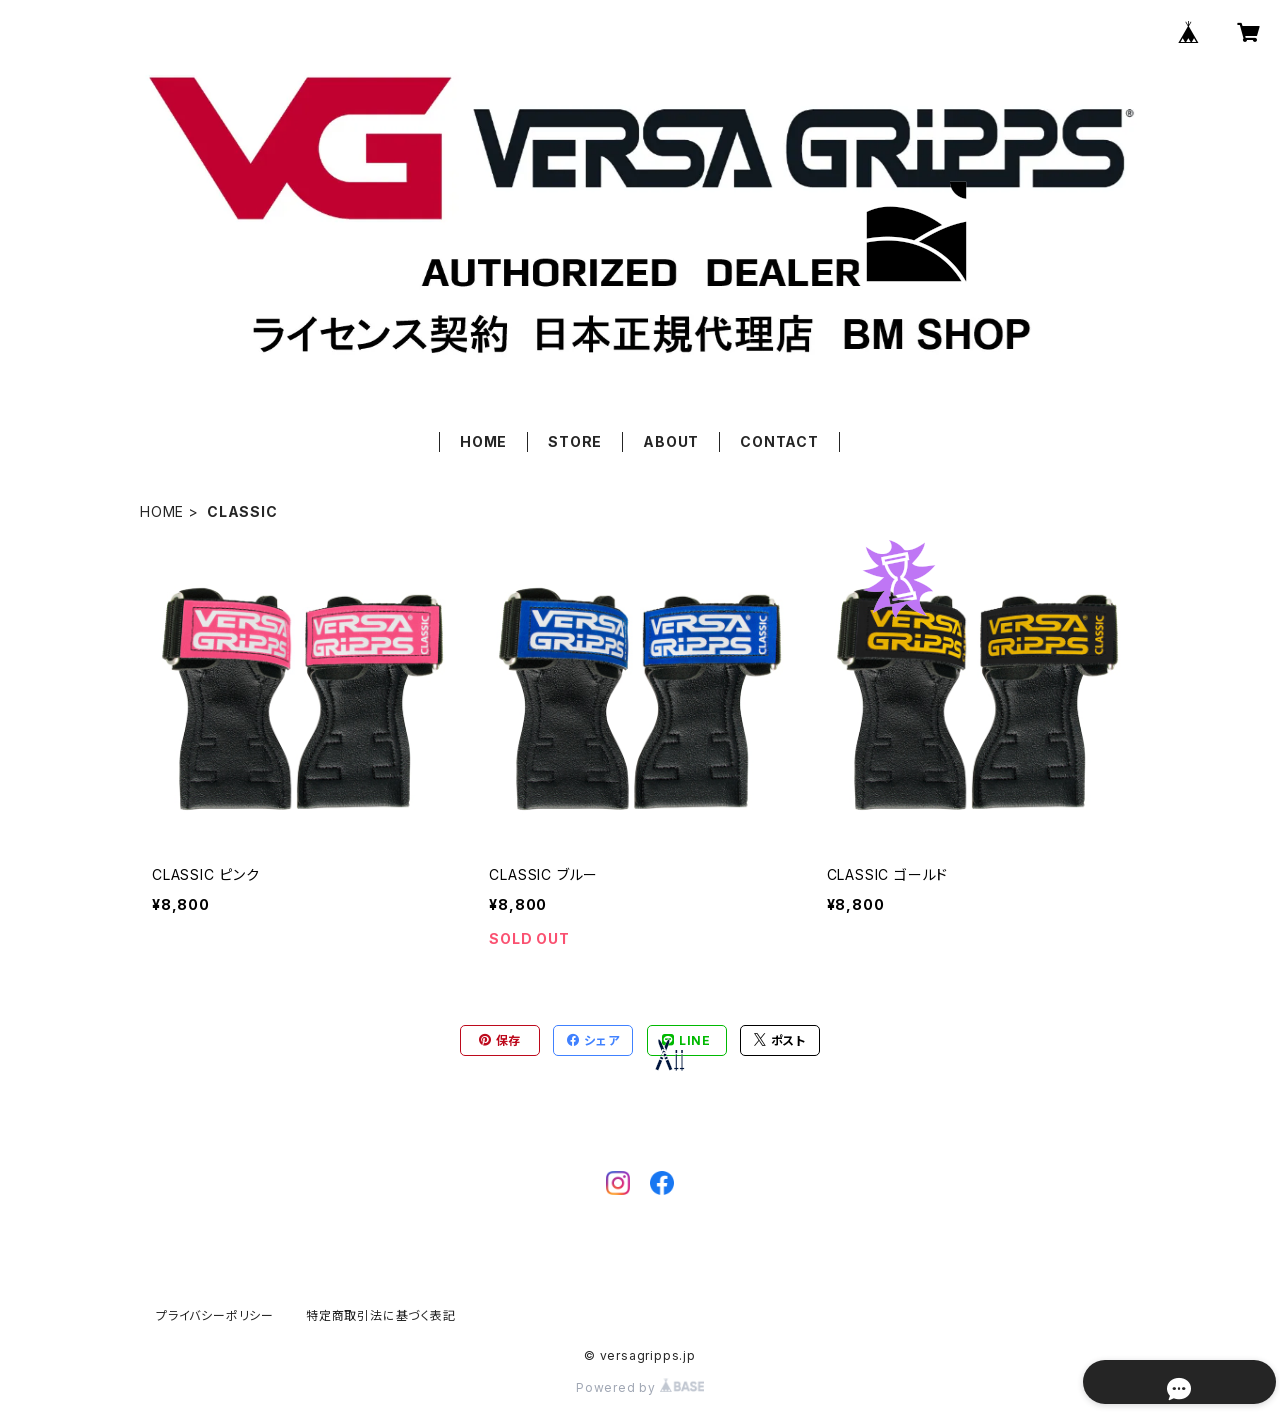 The image size is (1280, 1424). Describe the element at coordinates (916, 231) in the screenshot. I see `view terrain or landscape mode` at that location.